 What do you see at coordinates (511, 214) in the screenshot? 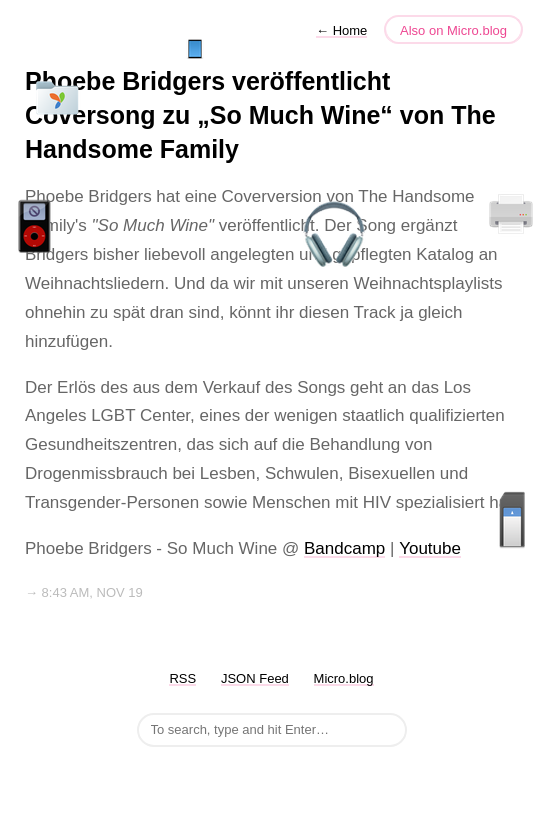
I see `access printer settings and options` at bounding box center [511, 214].